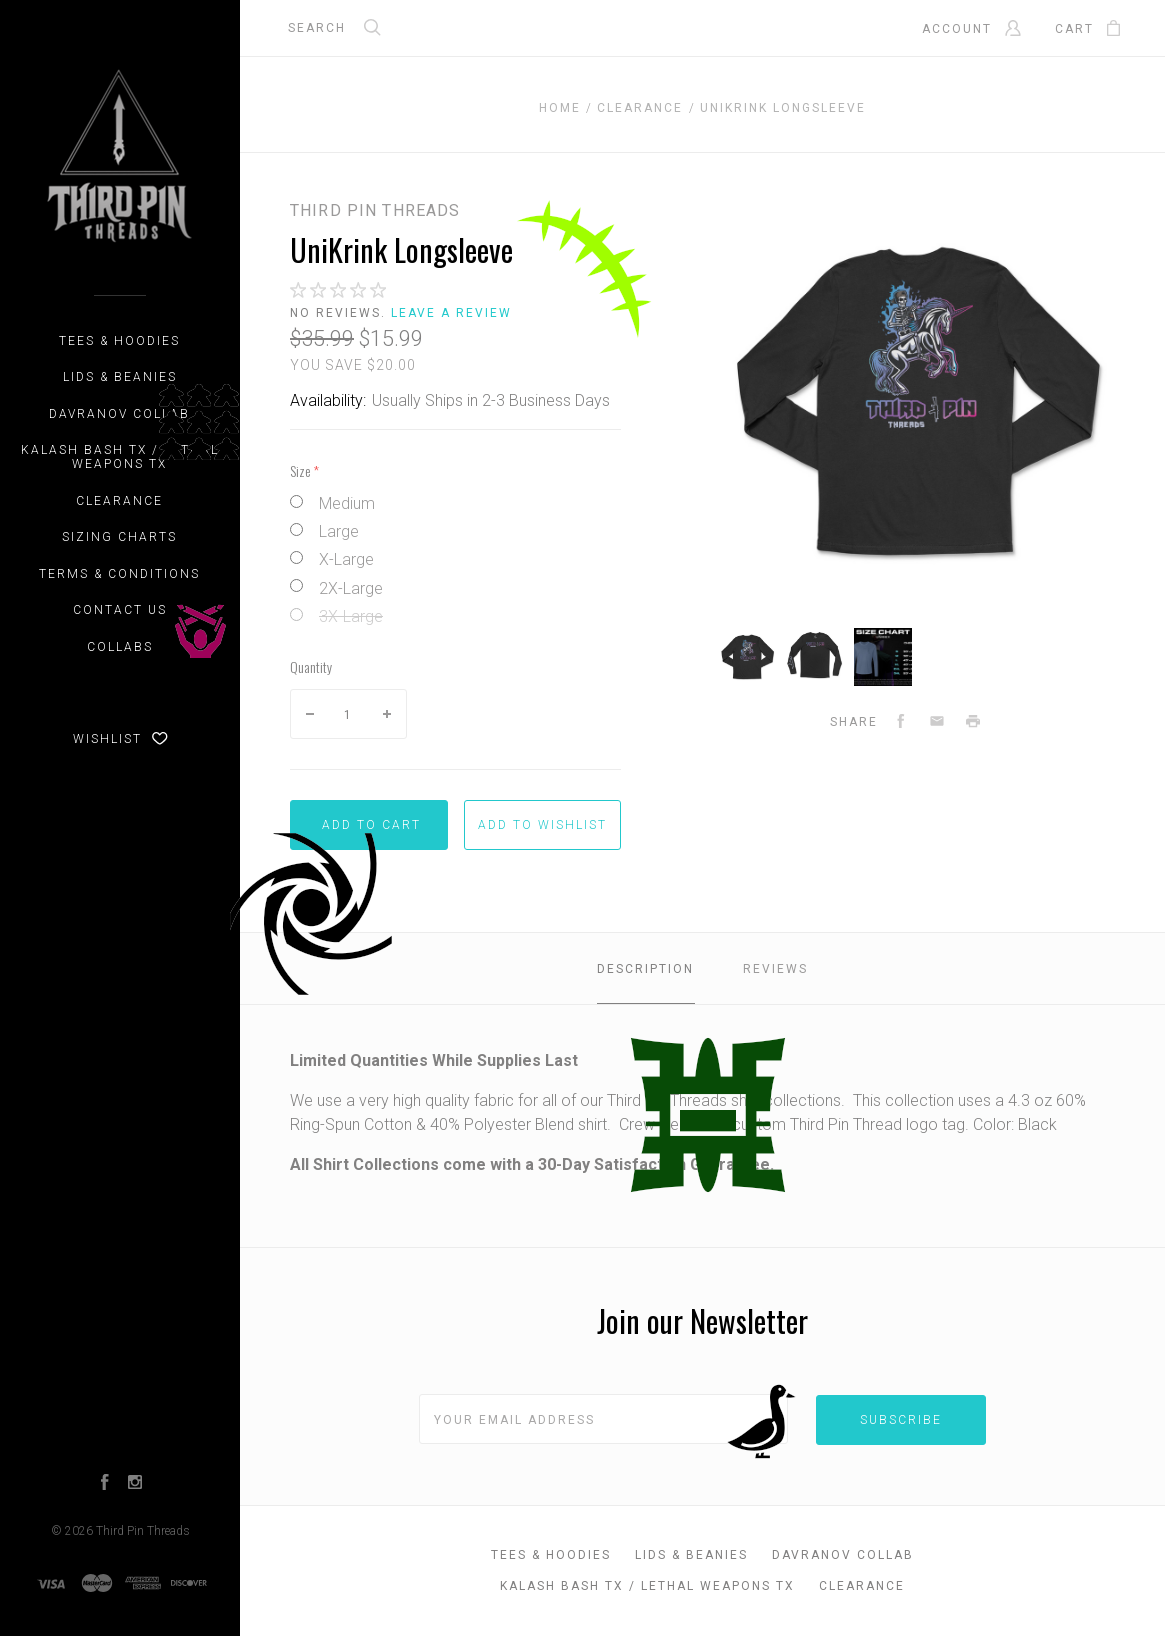  What do you see at coordinates (761, 1421) in the screenshot?
I see `goose character or mascot icon` at bounding box center [761, 1421].